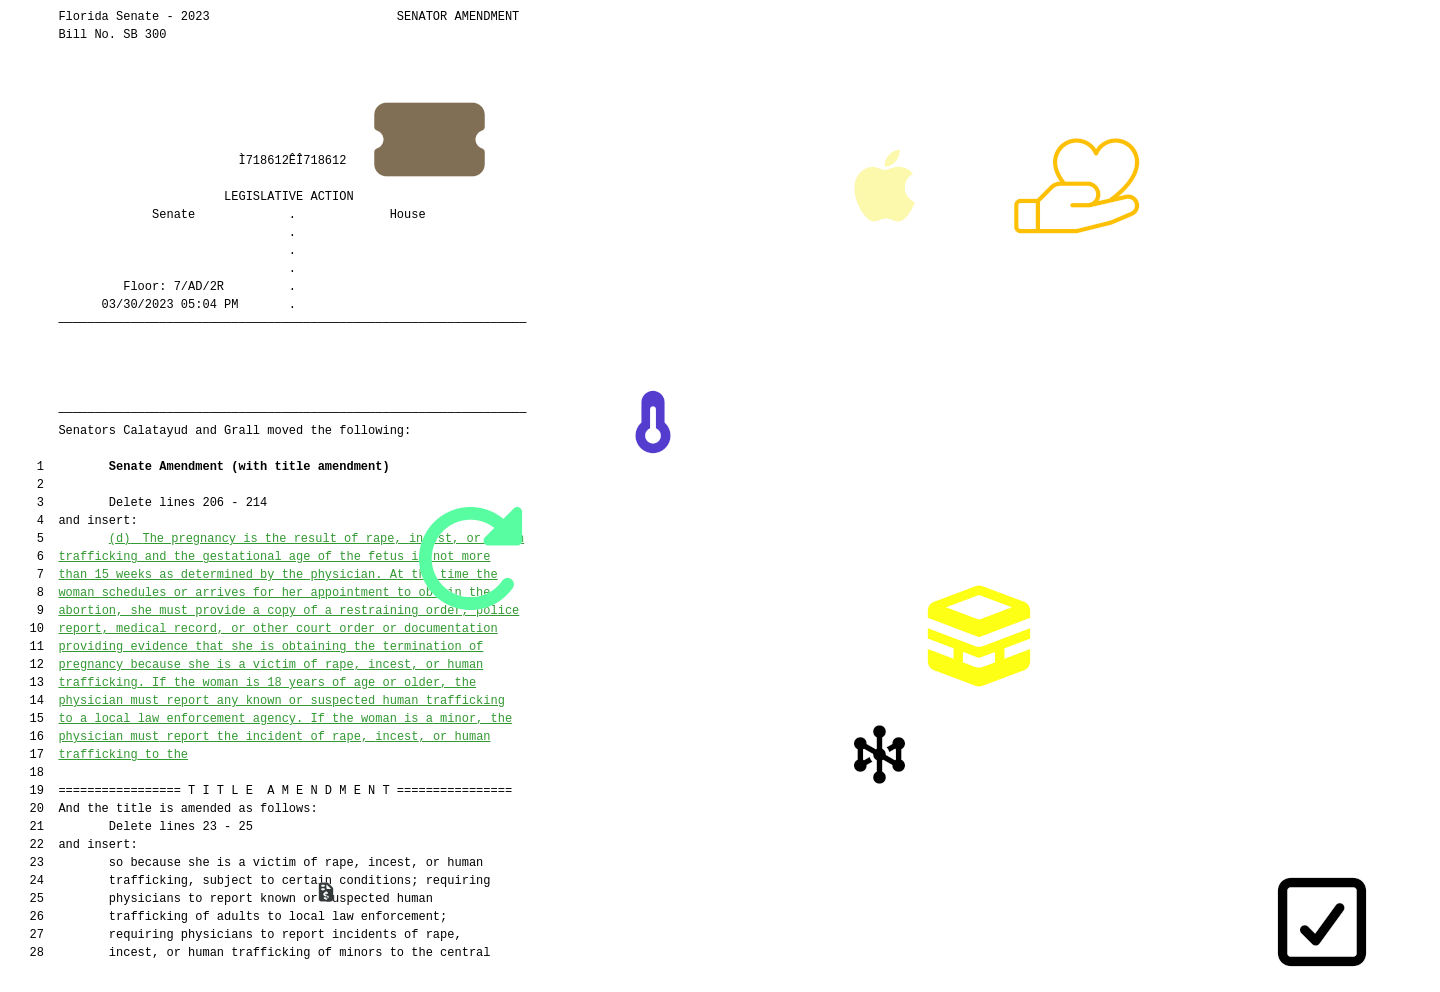  I want to click on Apple company logo, so click(884, 185).